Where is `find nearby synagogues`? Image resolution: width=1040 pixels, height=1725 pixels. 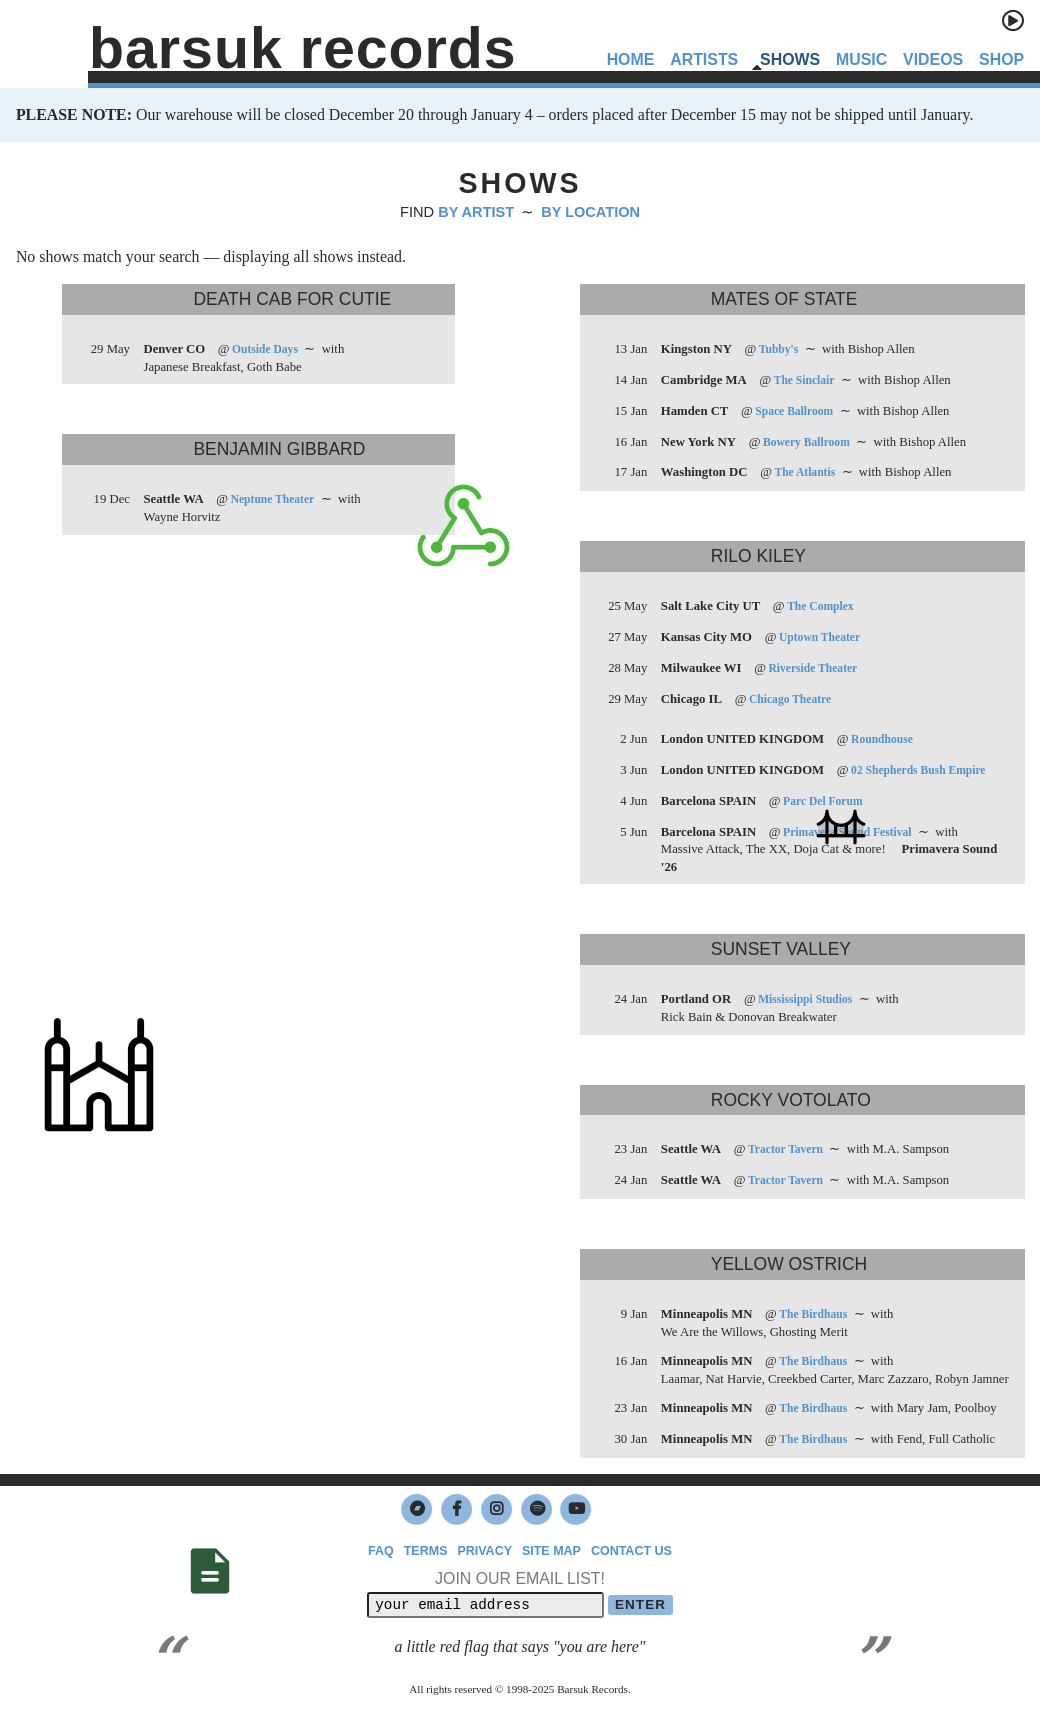
find nearby synagogues is located at coordinates (99, 1077).